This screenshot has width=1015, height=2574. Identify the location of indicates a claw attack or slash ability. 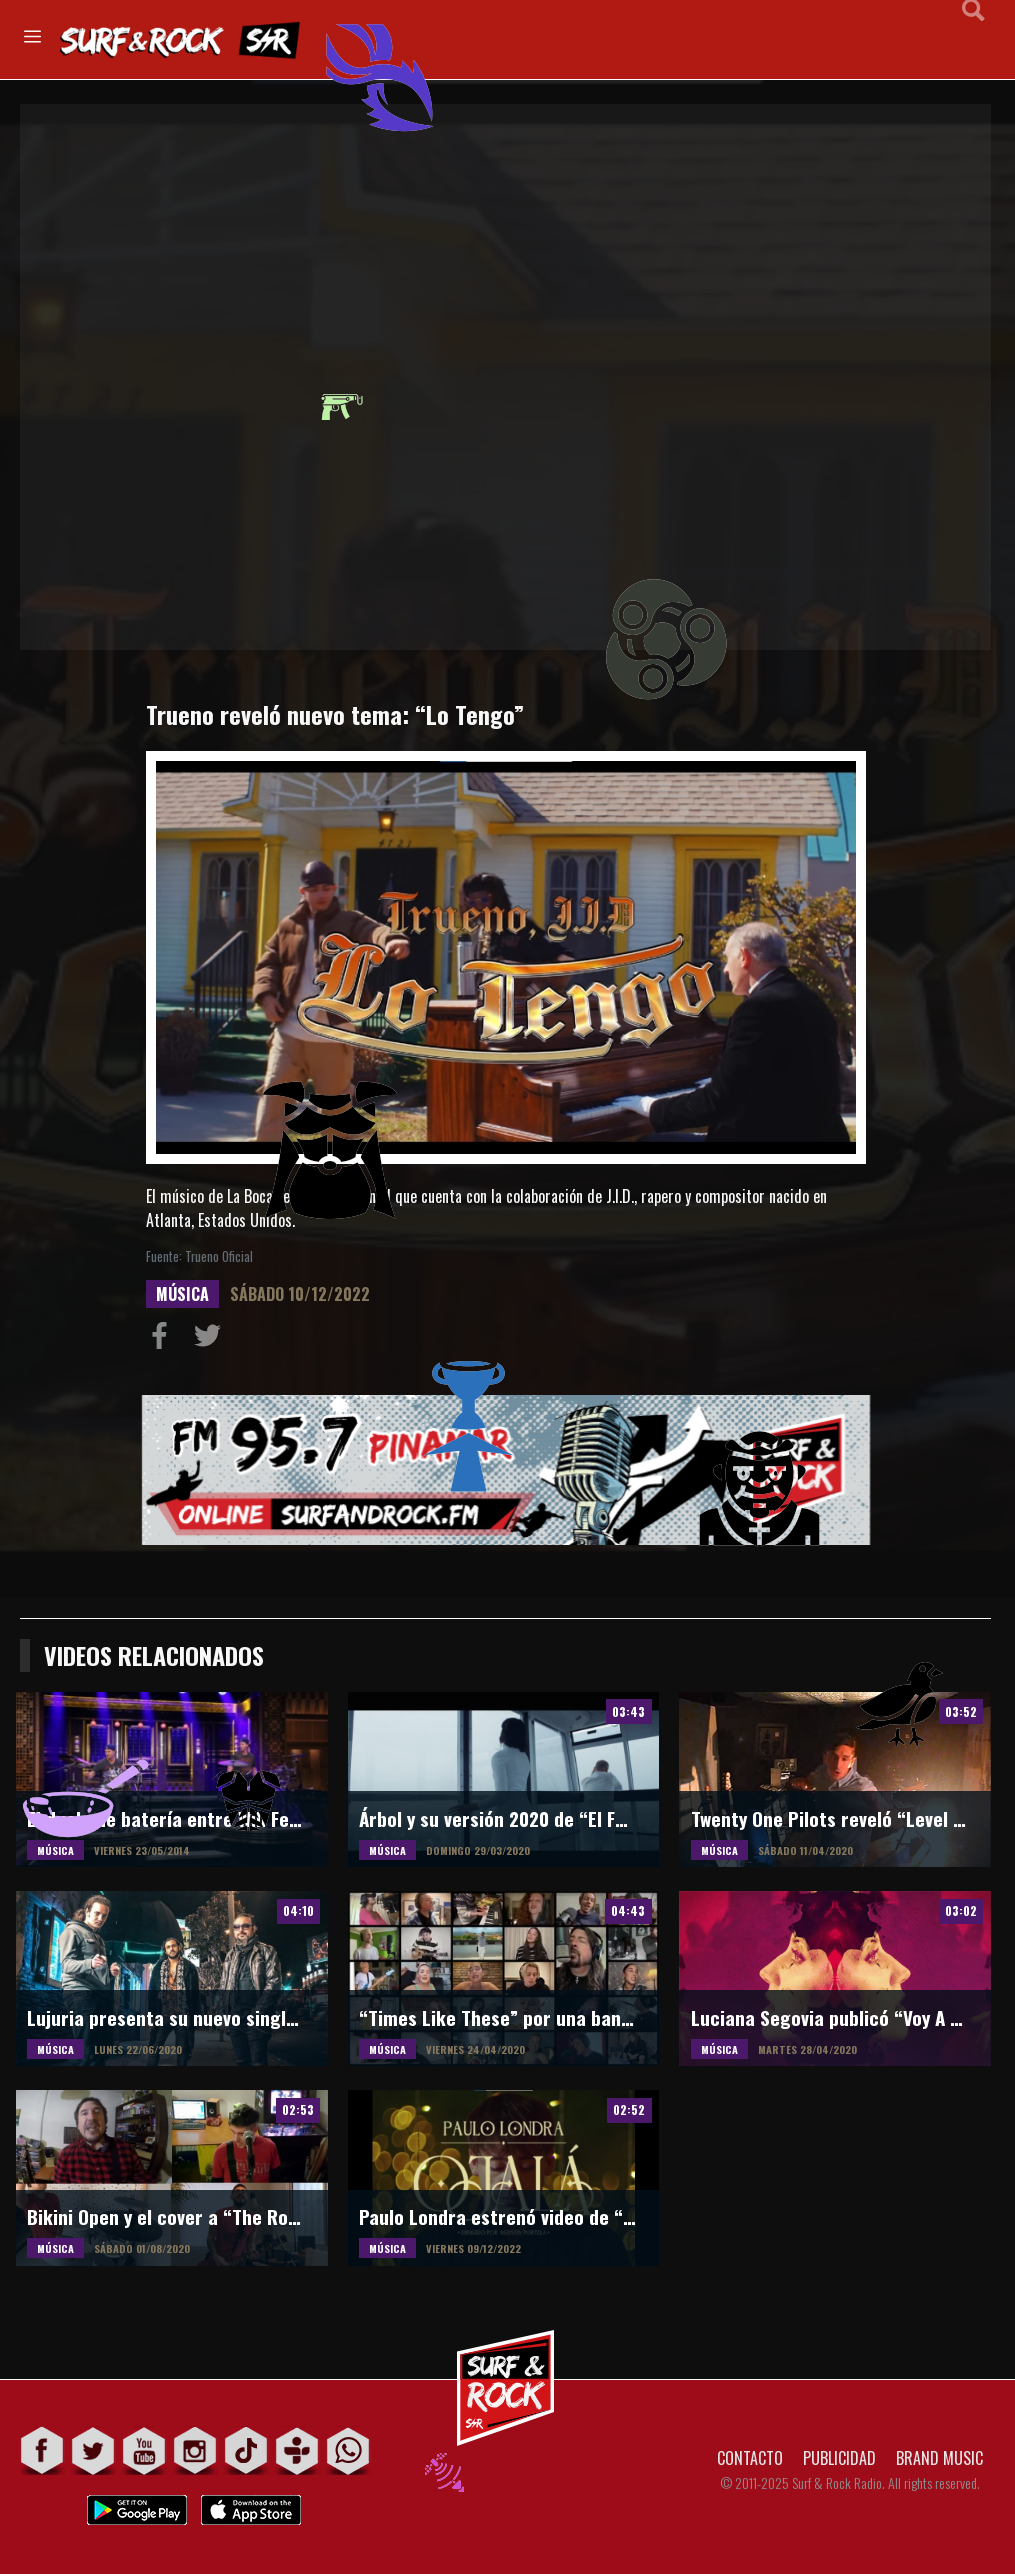
(379, 77).